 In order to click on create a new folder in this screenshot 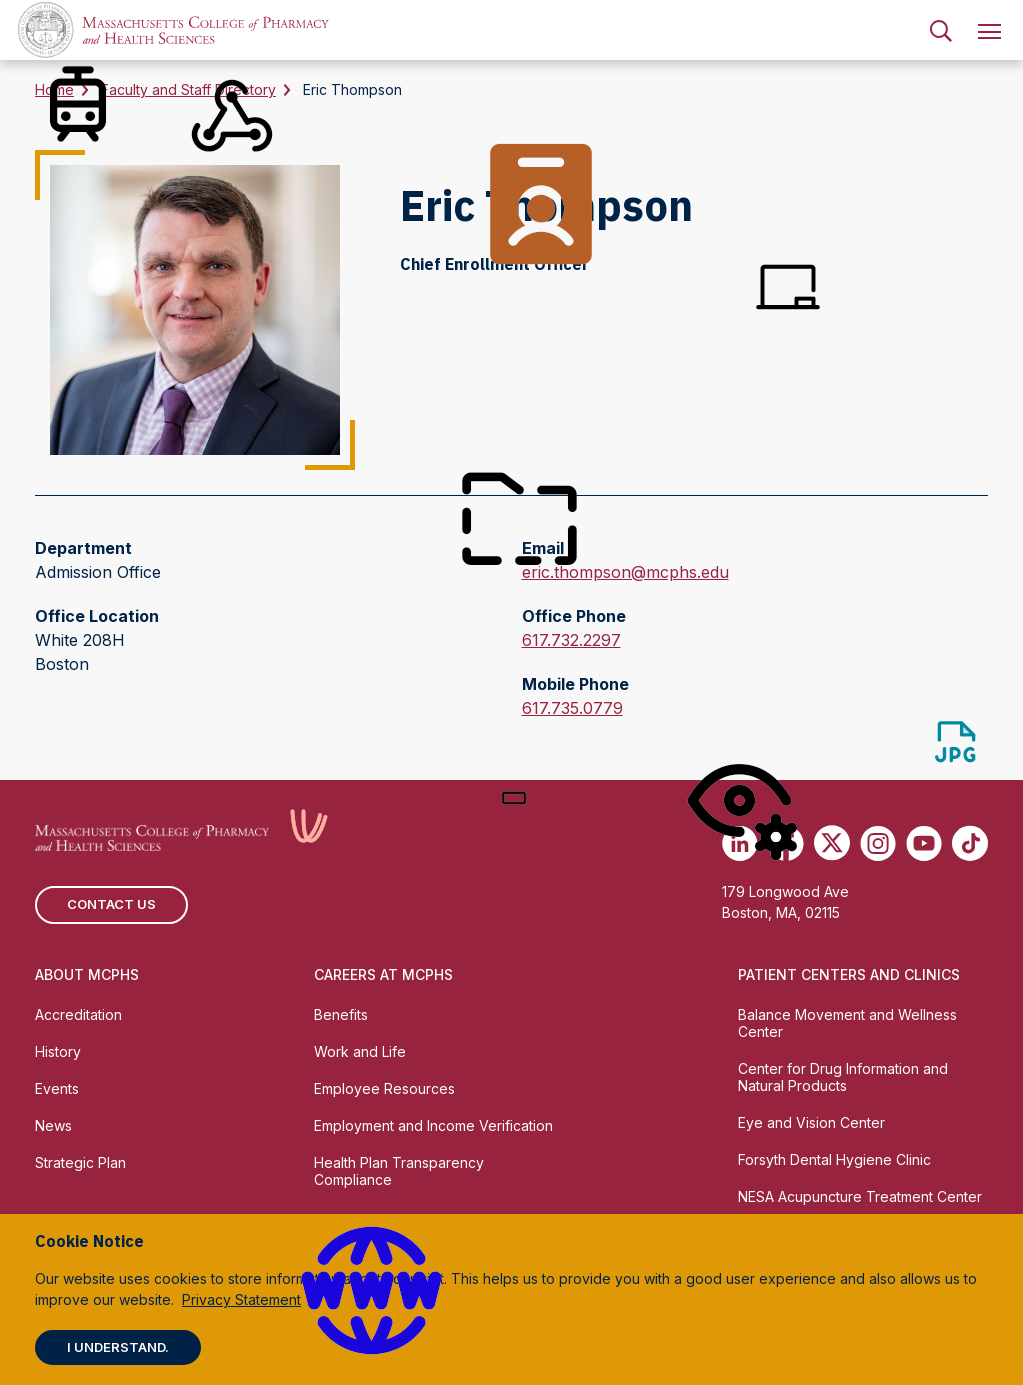, I will do `click(519, 516)`.